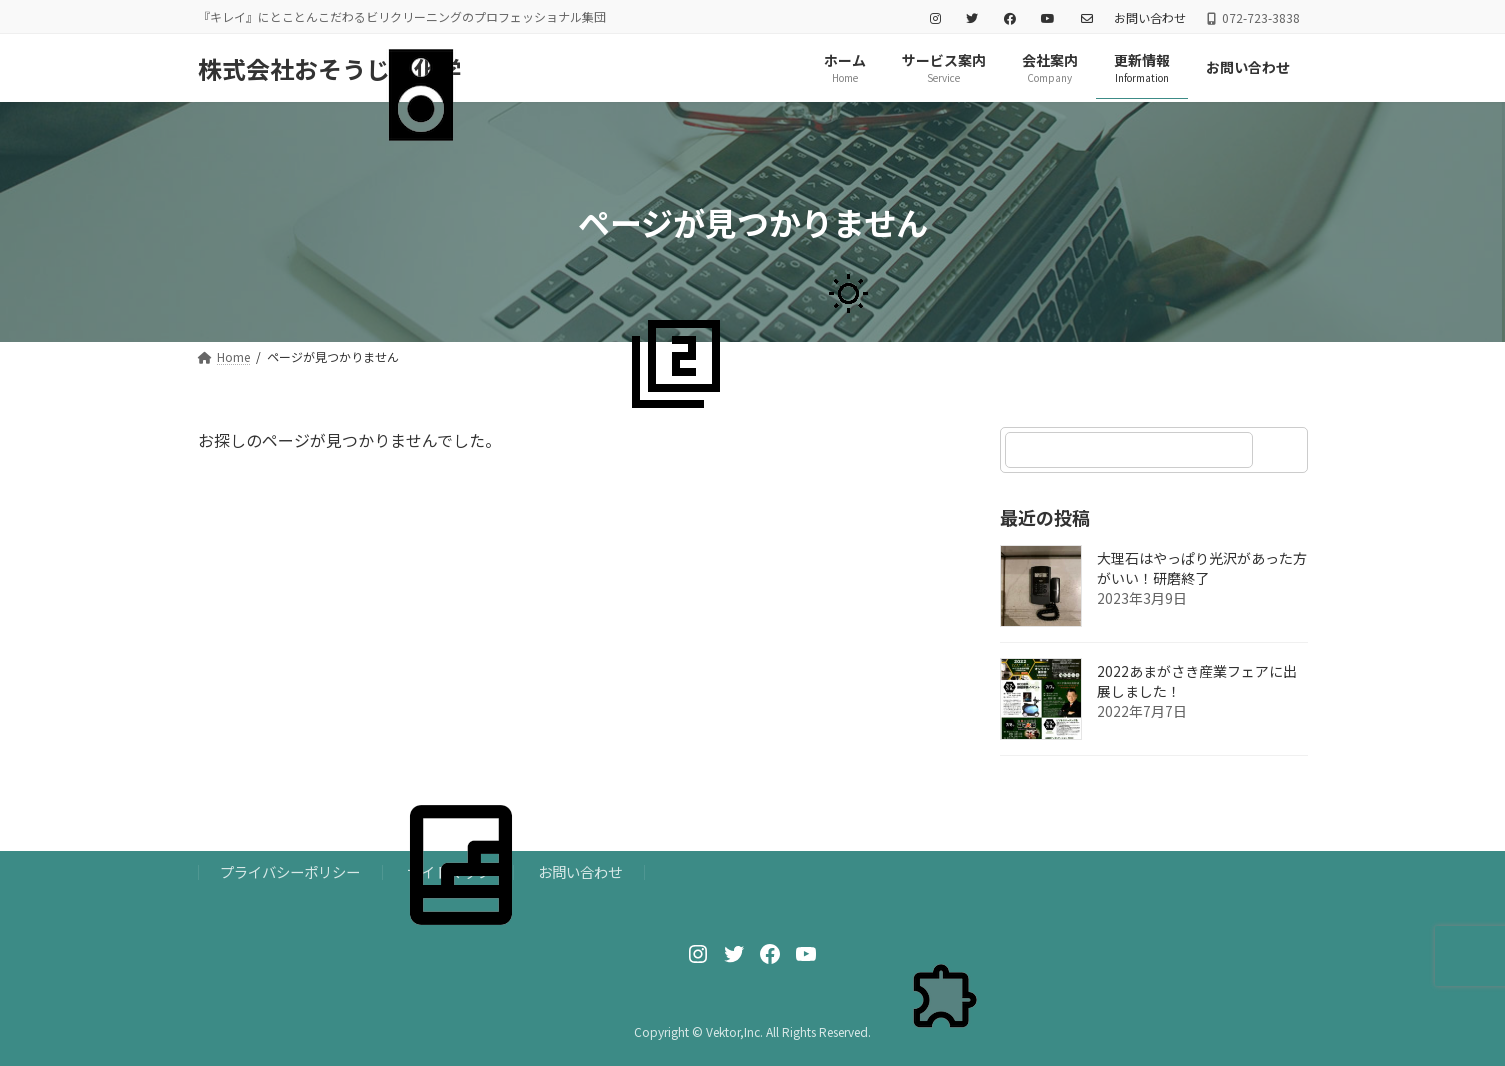 Image resolution: width=1505 pixels, height=1066 pixels. Describe the element at coordinates (848, 294) in the screenshot. I see `toggle light mode or bright theme` at that location.